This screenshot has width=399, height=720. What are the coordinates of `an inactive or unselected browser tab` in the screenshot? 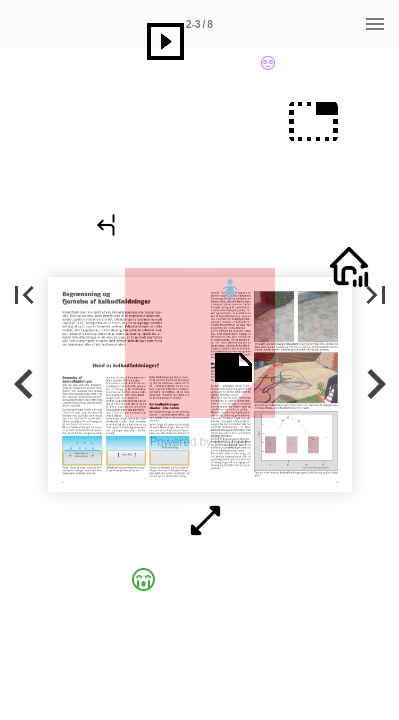 It's located at (313, 121).